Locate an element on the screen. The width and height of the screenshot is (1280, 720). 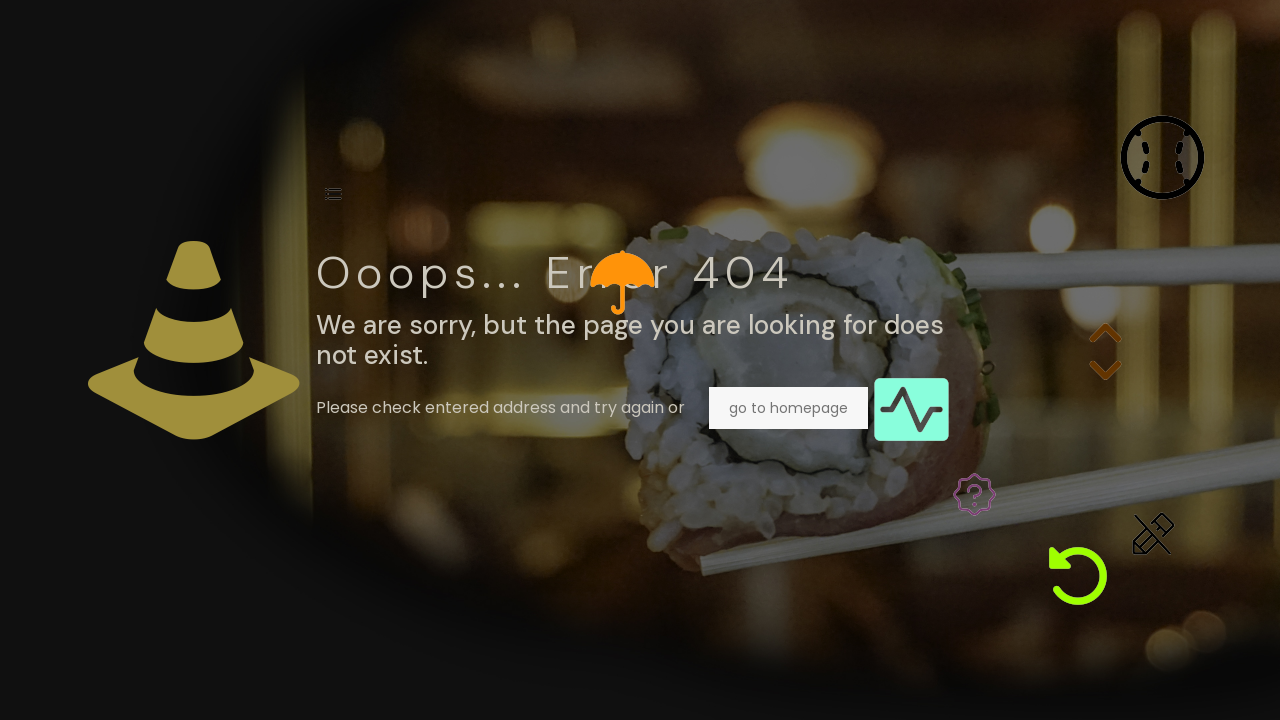
expand or collapse a dropdown menu is located at coordinates (1105, 351).